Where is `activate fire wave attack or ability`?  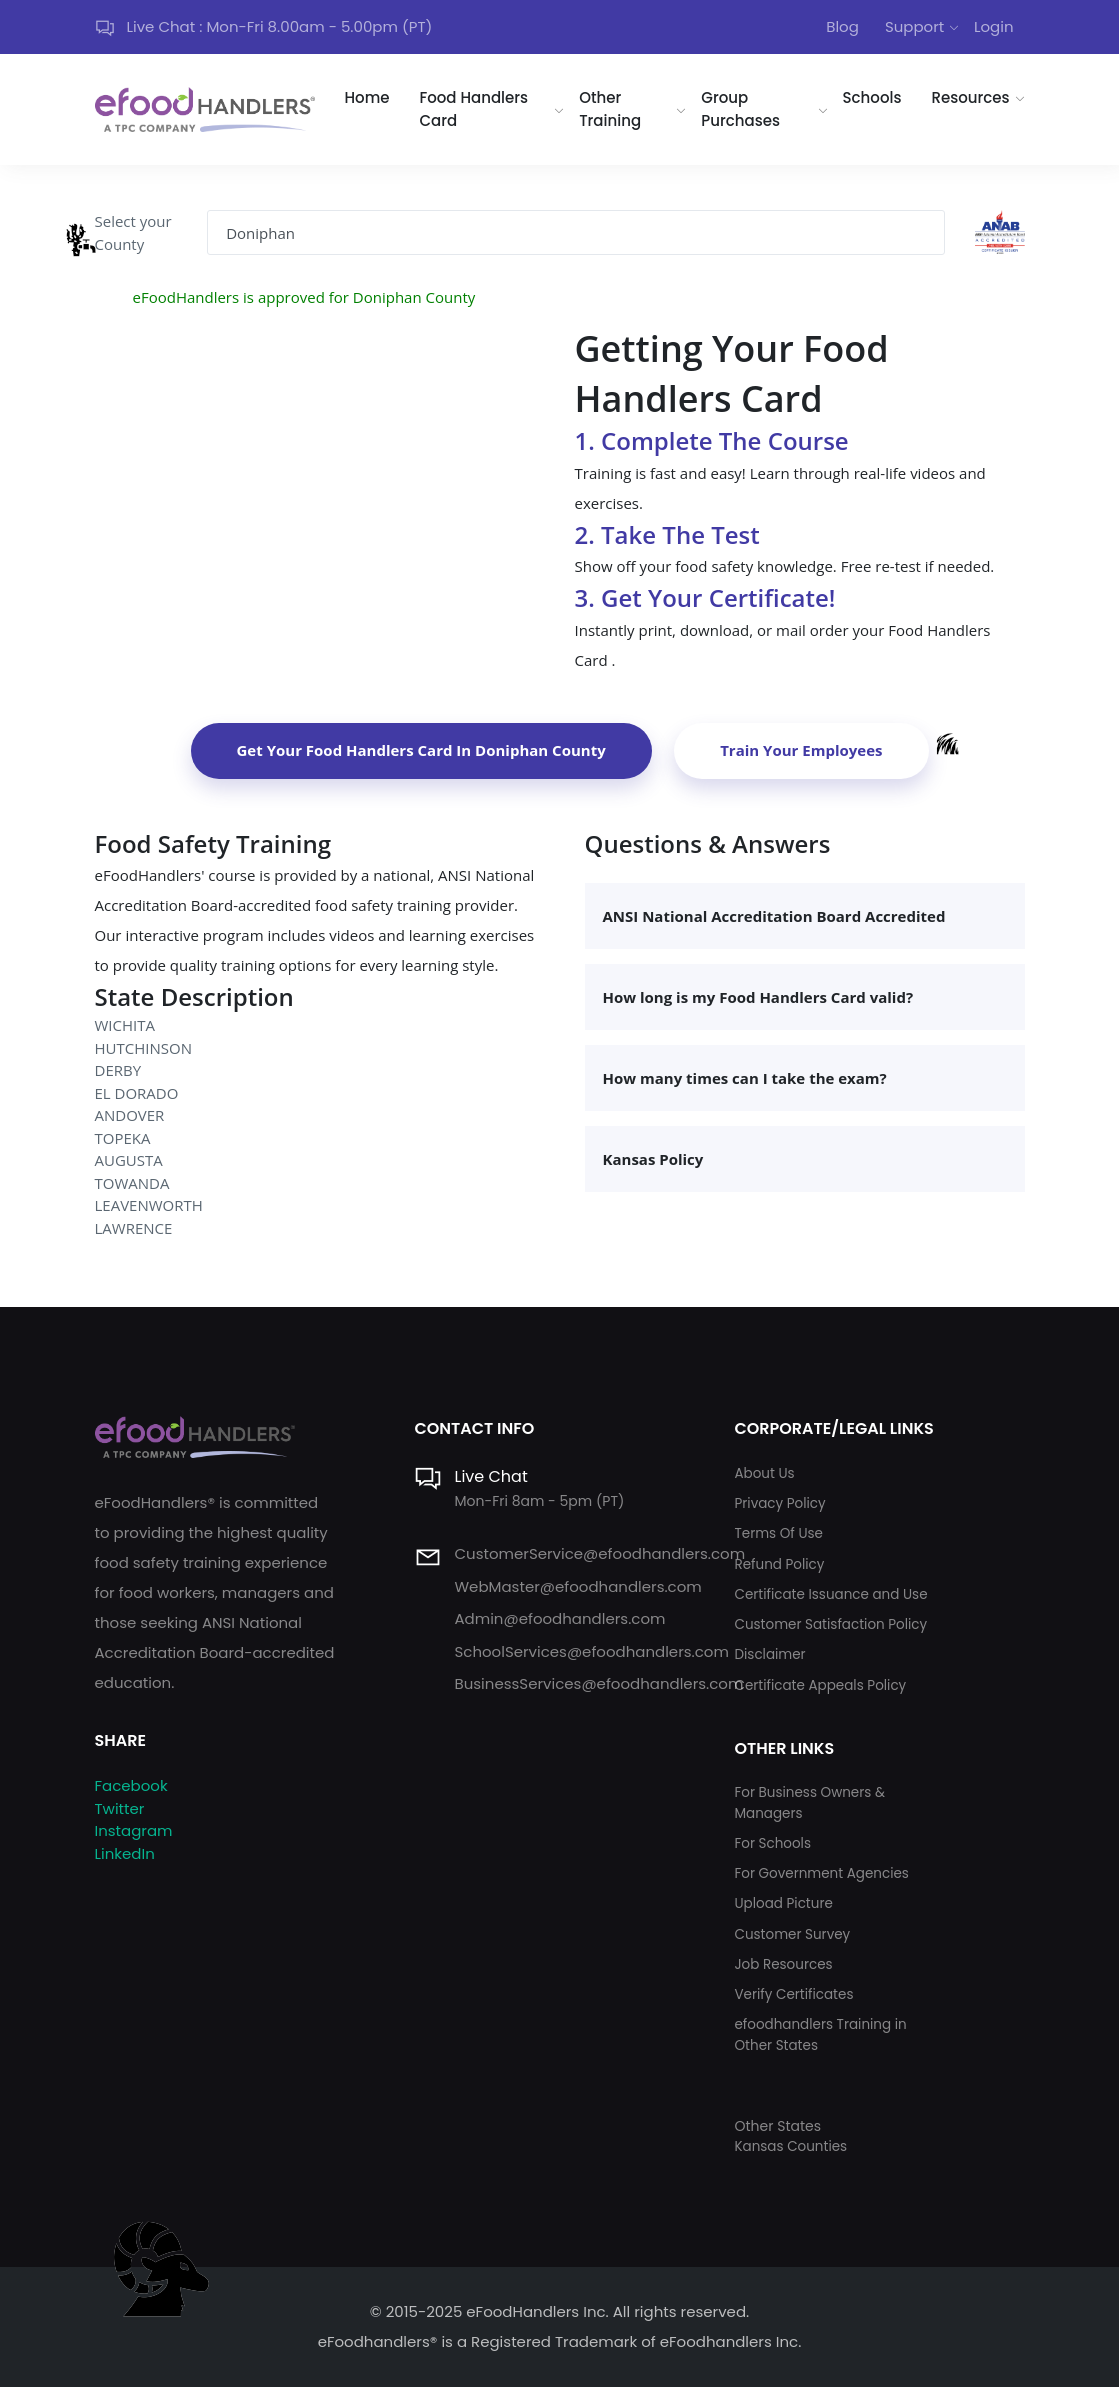
activate fire wave attack or ability is located at coordinates (947, 743).